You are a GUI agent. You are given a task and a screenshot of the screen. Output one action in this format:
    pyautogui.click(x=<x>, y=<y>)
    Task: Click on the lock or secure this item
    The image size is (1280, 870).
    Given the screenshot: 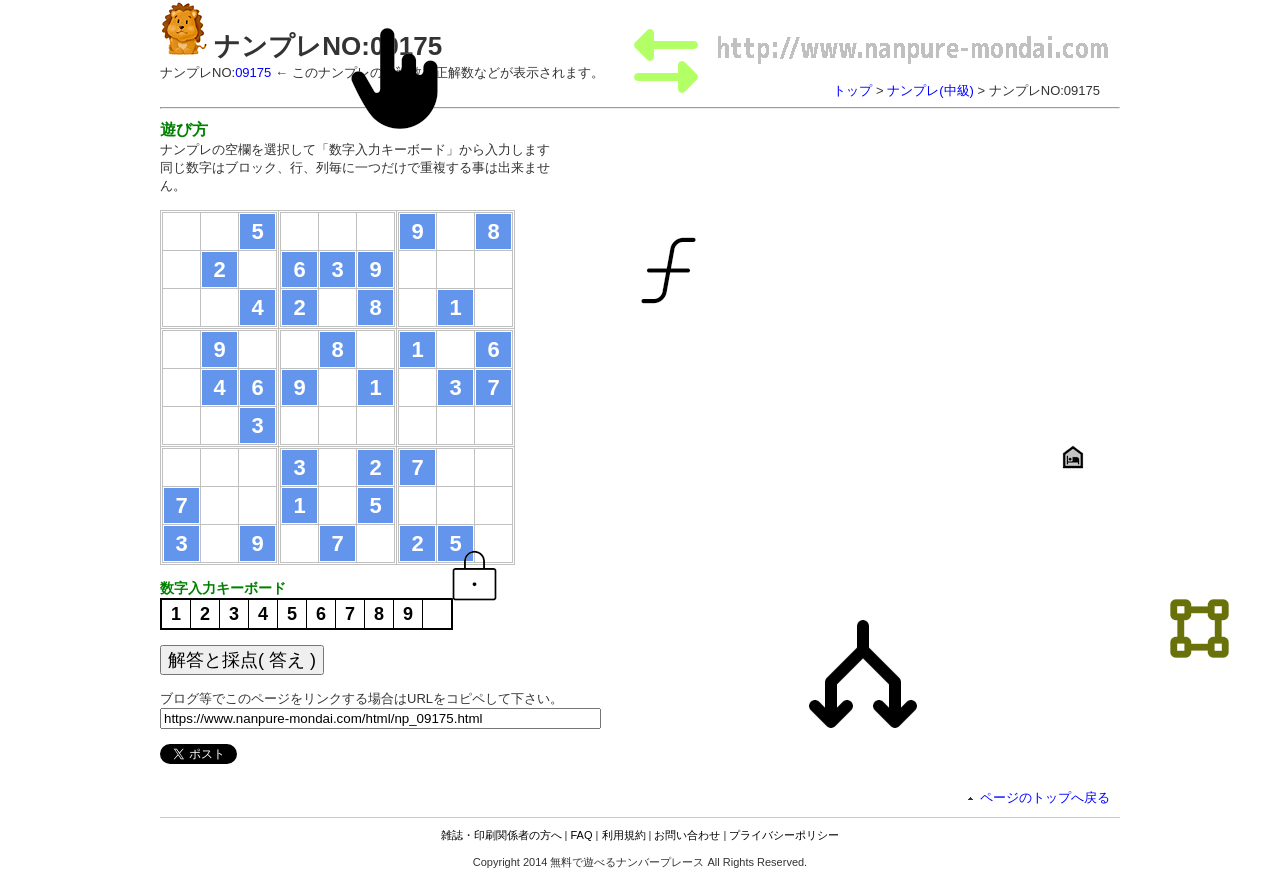 What is the action you would take?
    pyautogui.click(x=474, y=578)
    